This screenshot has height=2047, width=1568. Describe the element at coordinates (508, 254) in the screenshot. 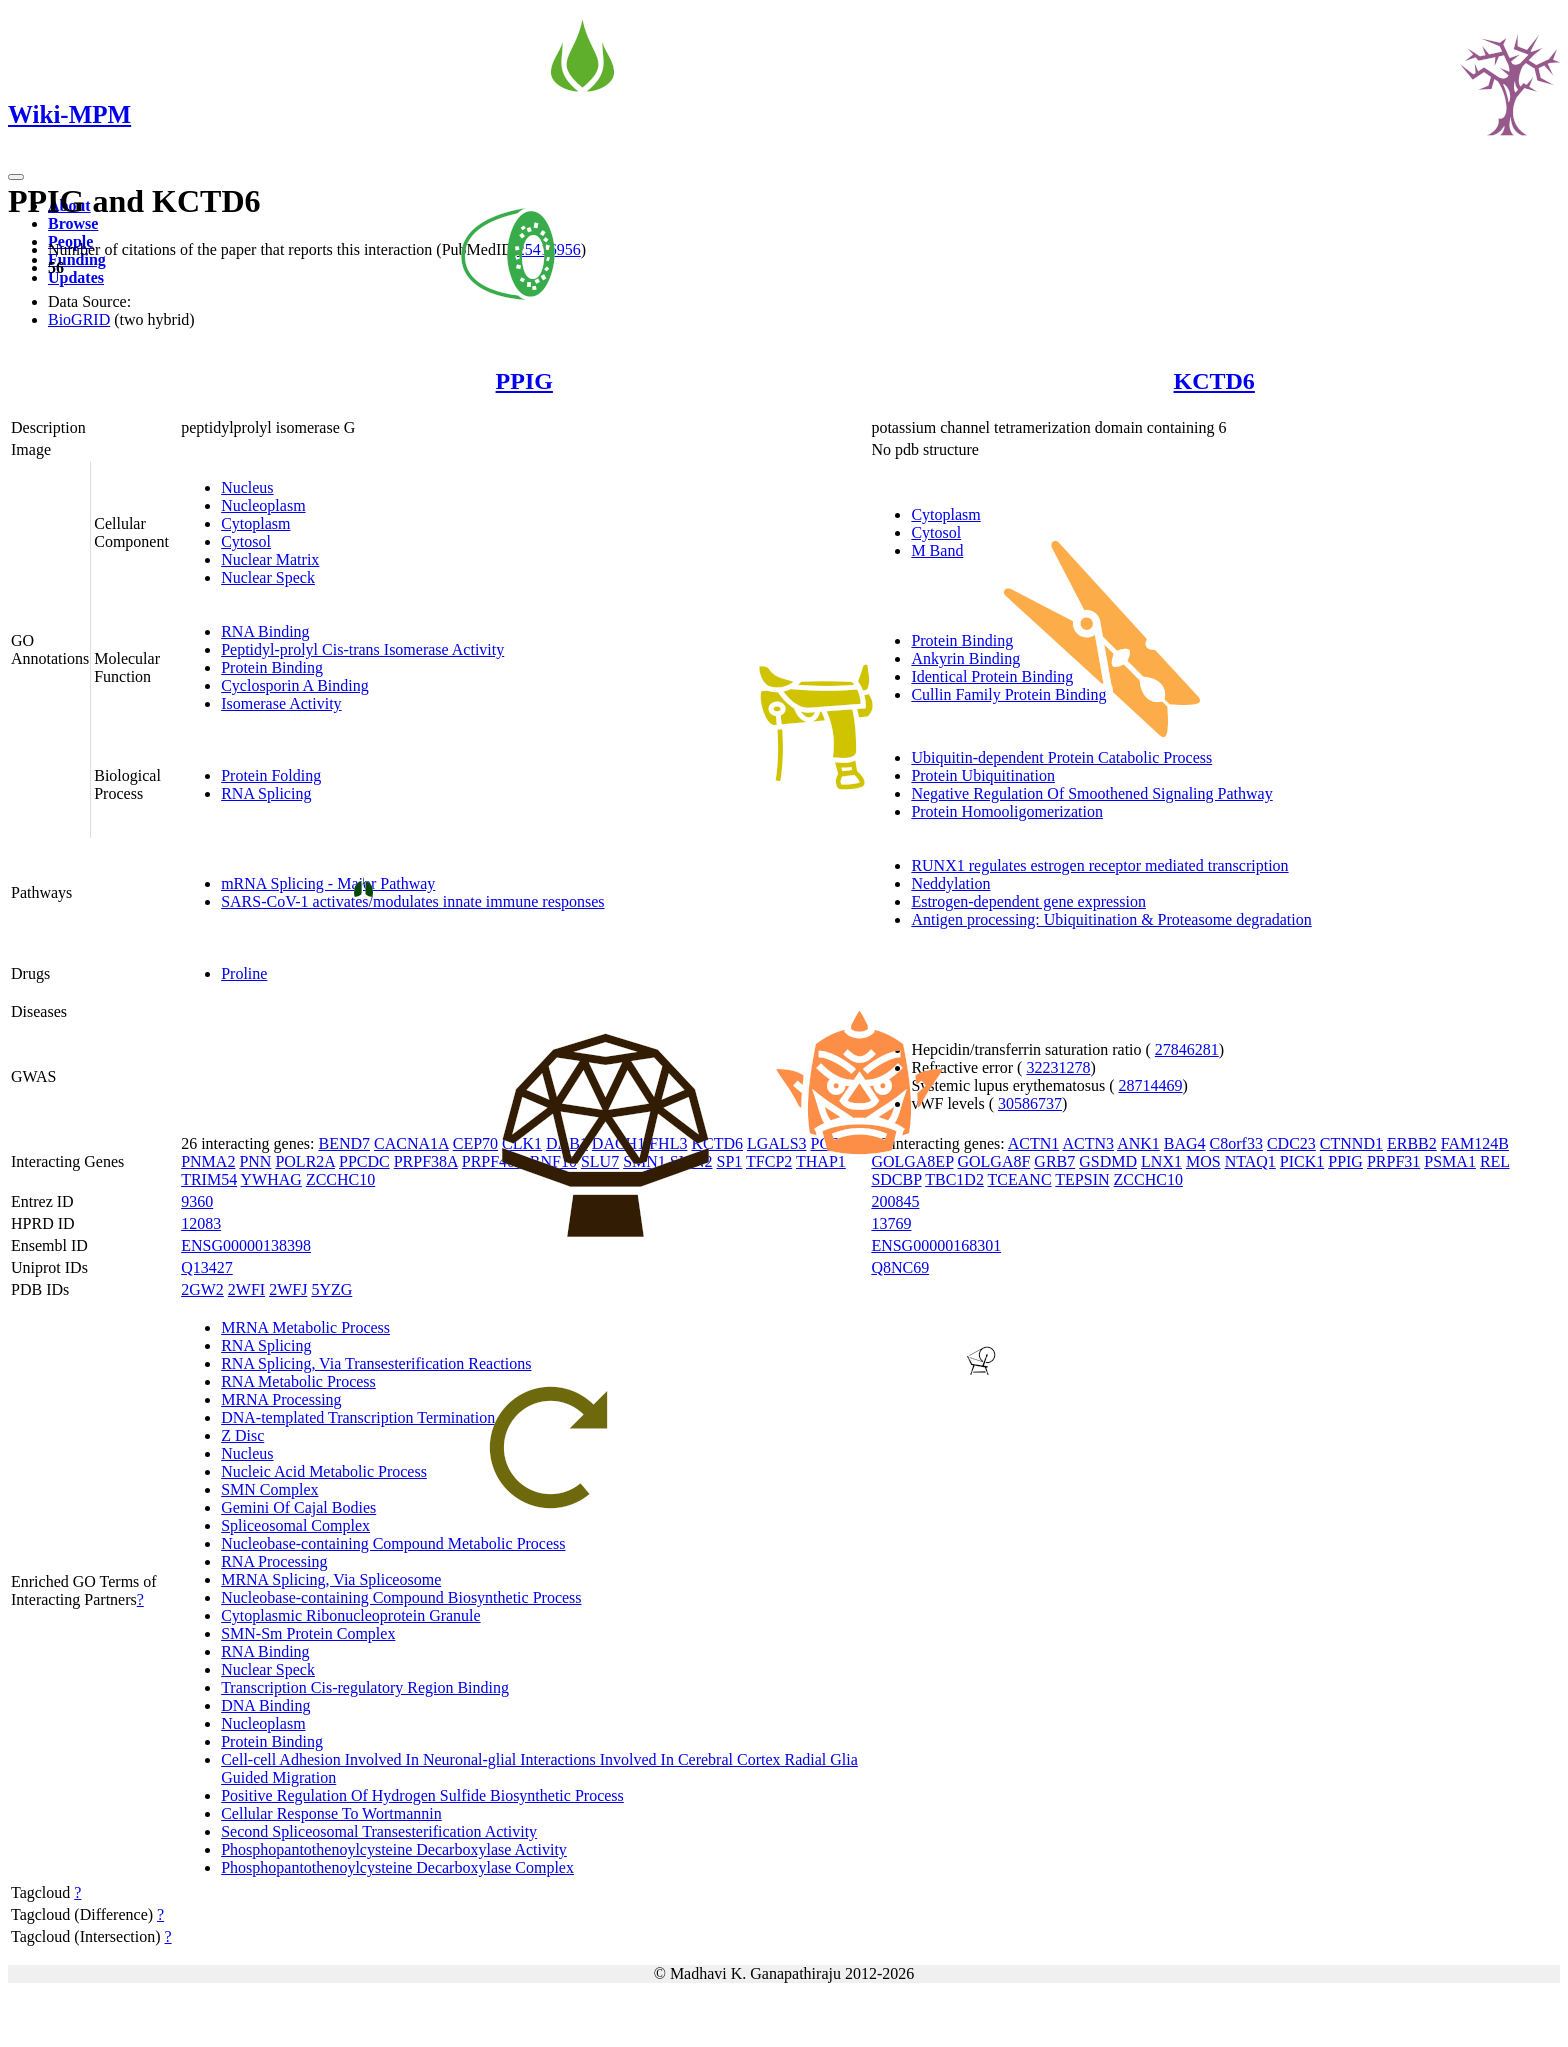

I see `kiwi fruit item in a food or cooking game` at that location.